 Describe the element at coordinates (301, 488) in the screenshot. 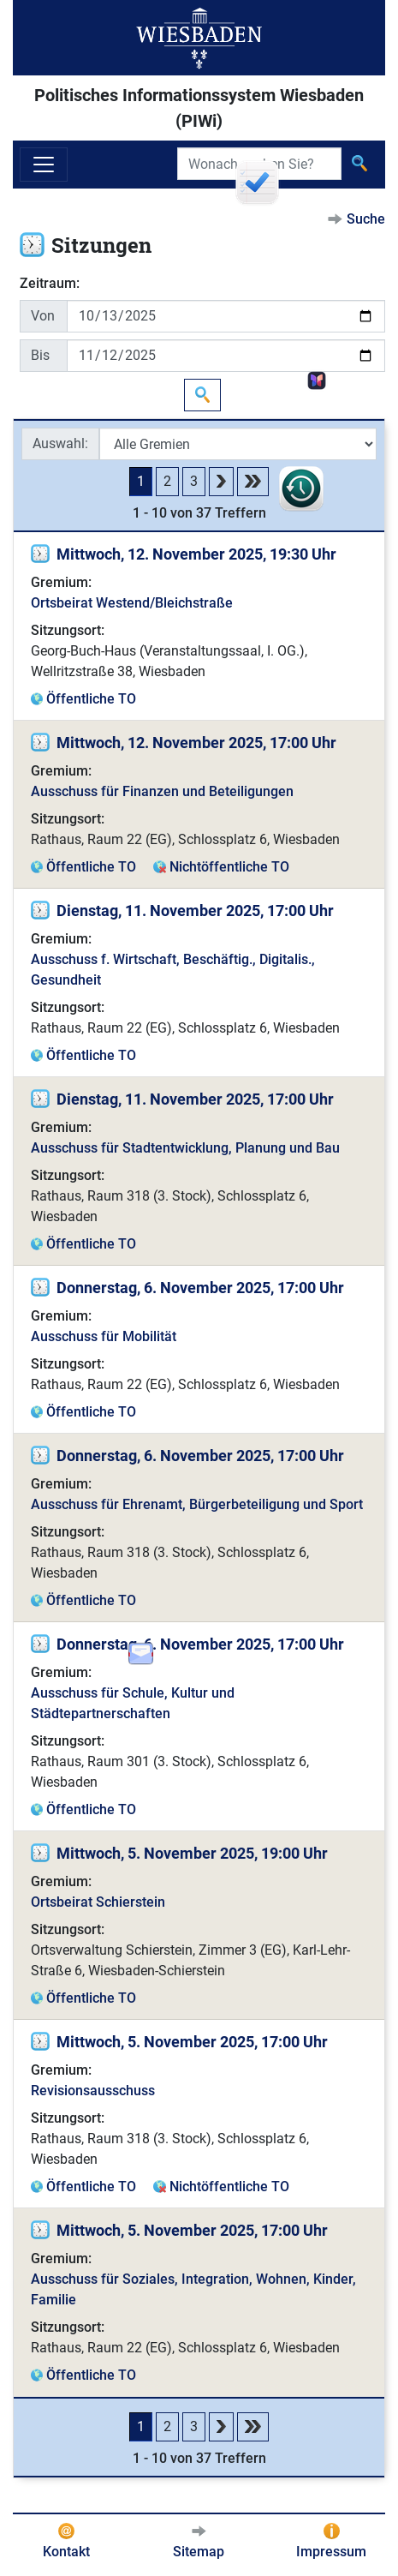

I see `open Time Machine backup utility` at that location.